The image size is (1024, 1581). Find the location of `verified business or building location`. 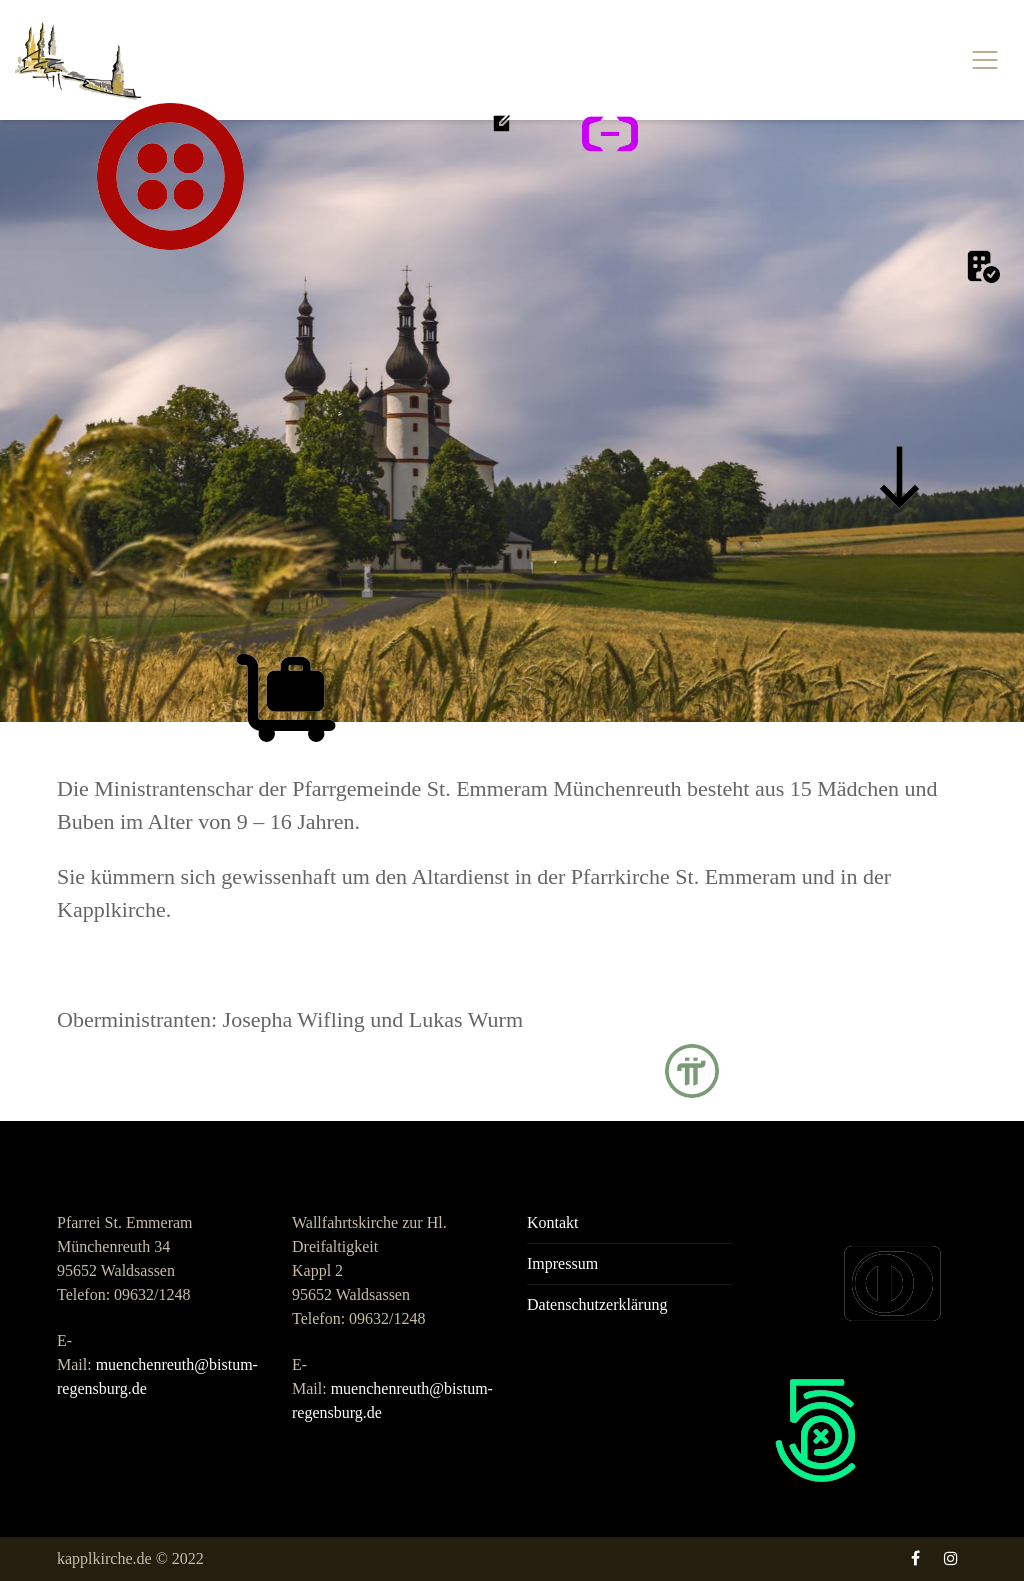

verified business or building location is located at coordinates (983, 266).